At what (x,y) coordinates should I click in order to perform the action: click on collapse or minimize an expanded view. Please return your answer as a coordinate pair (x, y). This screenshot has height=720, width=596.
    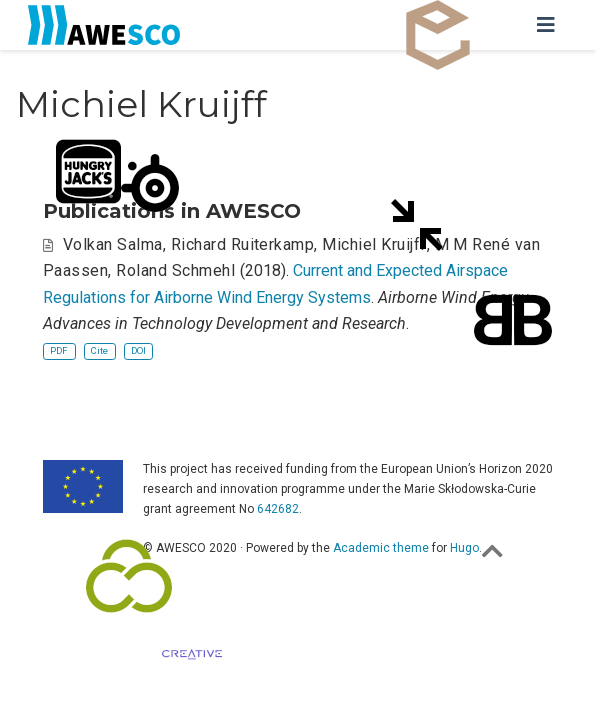
    Looking at the image, I should click on (417, 225).